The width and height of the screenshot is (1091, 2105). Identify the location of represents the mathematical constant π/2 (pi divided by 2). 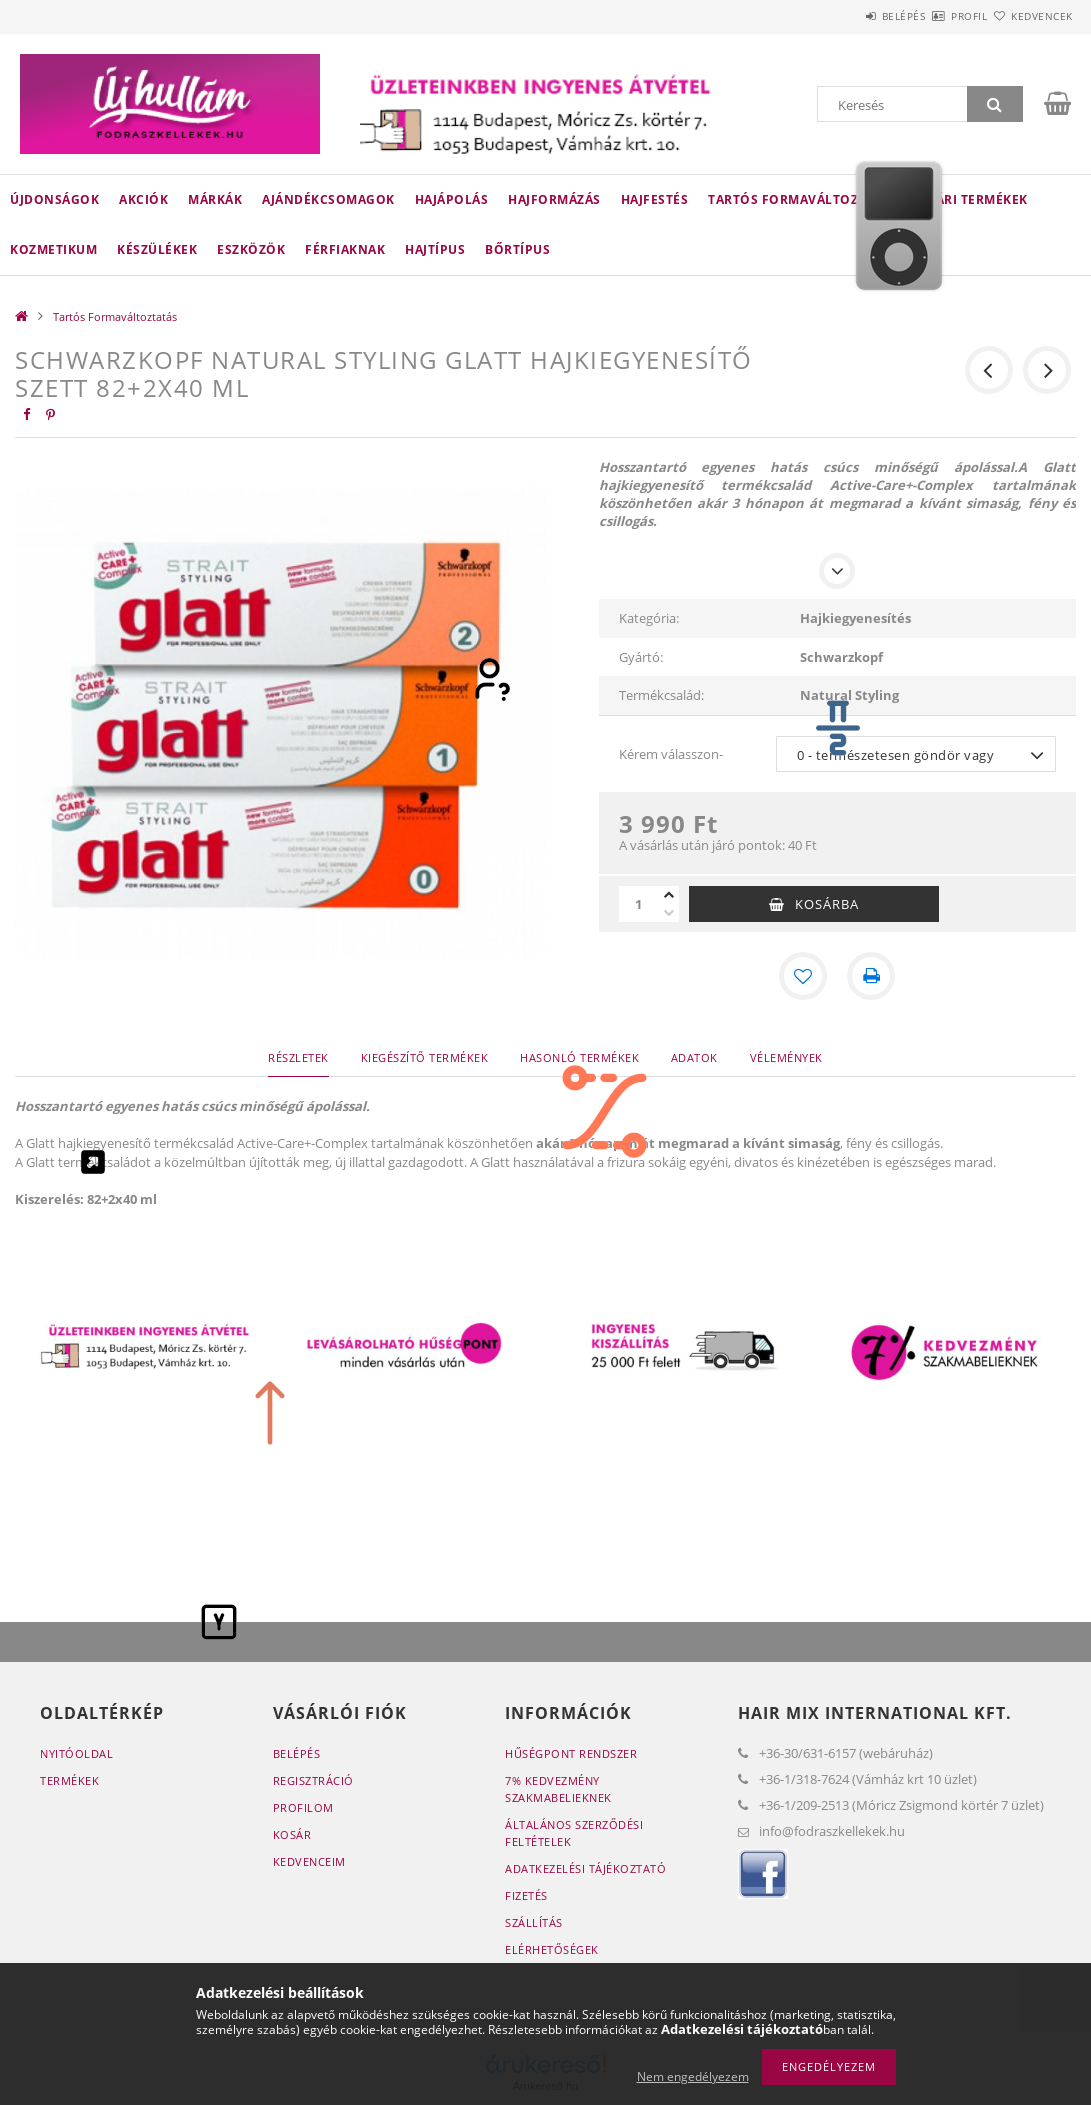
(838, 728).